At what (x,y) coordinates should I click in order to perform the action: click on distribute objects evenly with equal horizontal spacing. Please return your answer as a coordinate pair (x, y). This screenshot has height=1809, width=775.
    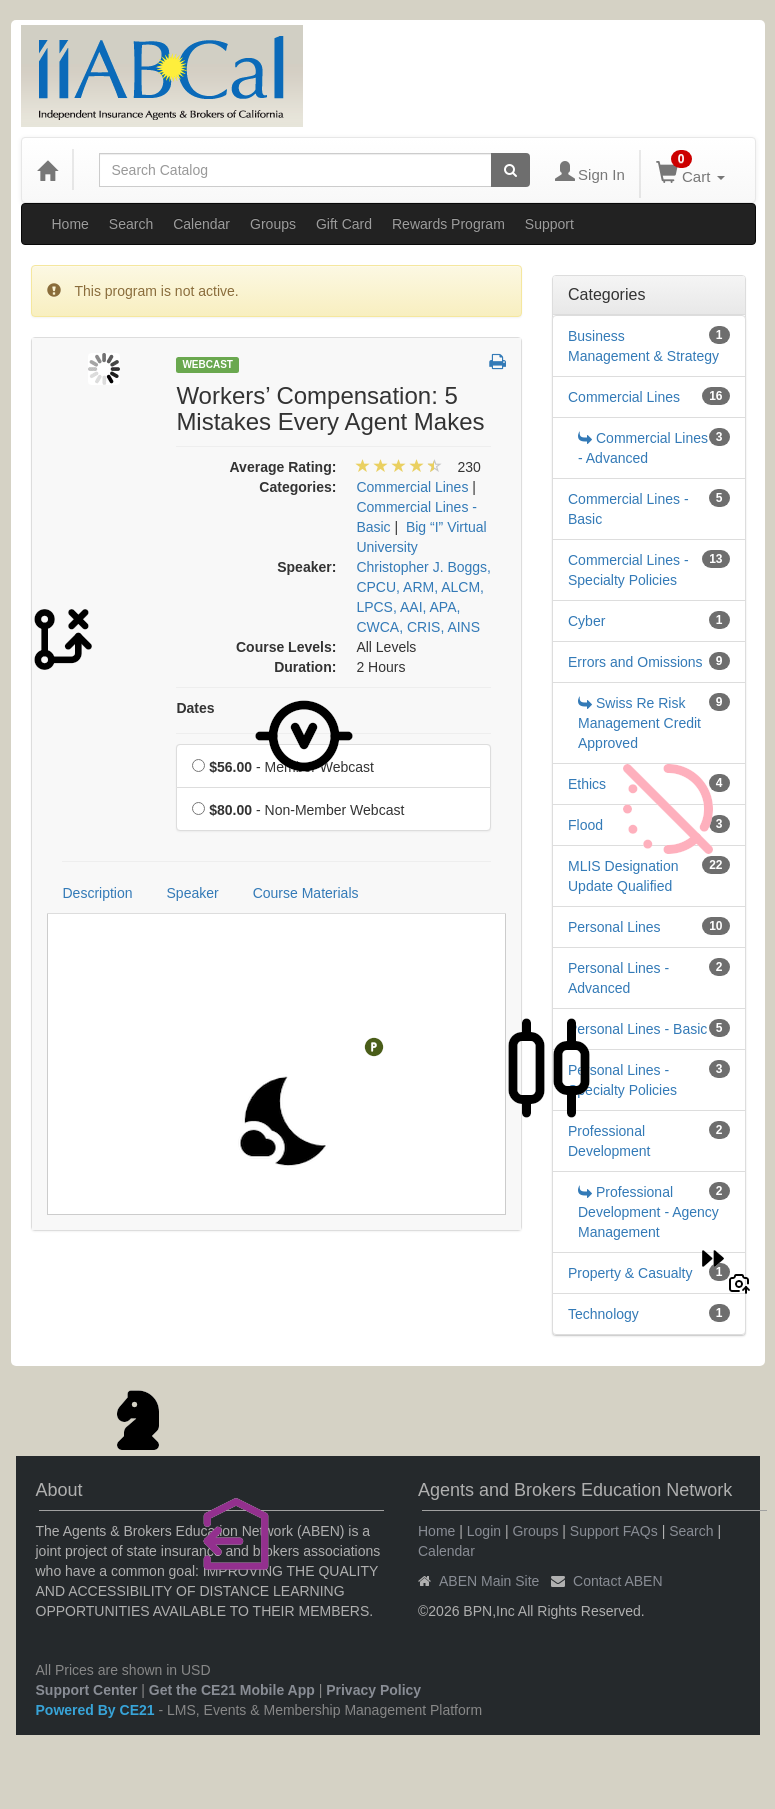
    Looking at the image, I should click on (549, 1068).